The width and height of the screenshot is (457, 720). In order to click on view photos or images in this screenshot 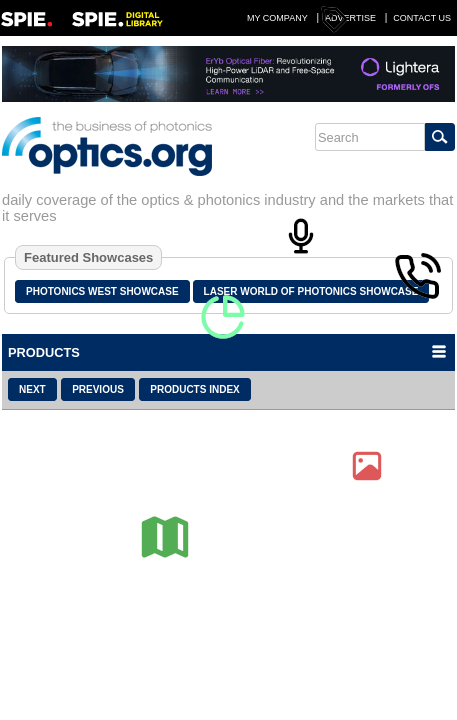, I will do `click(367, 466)`.